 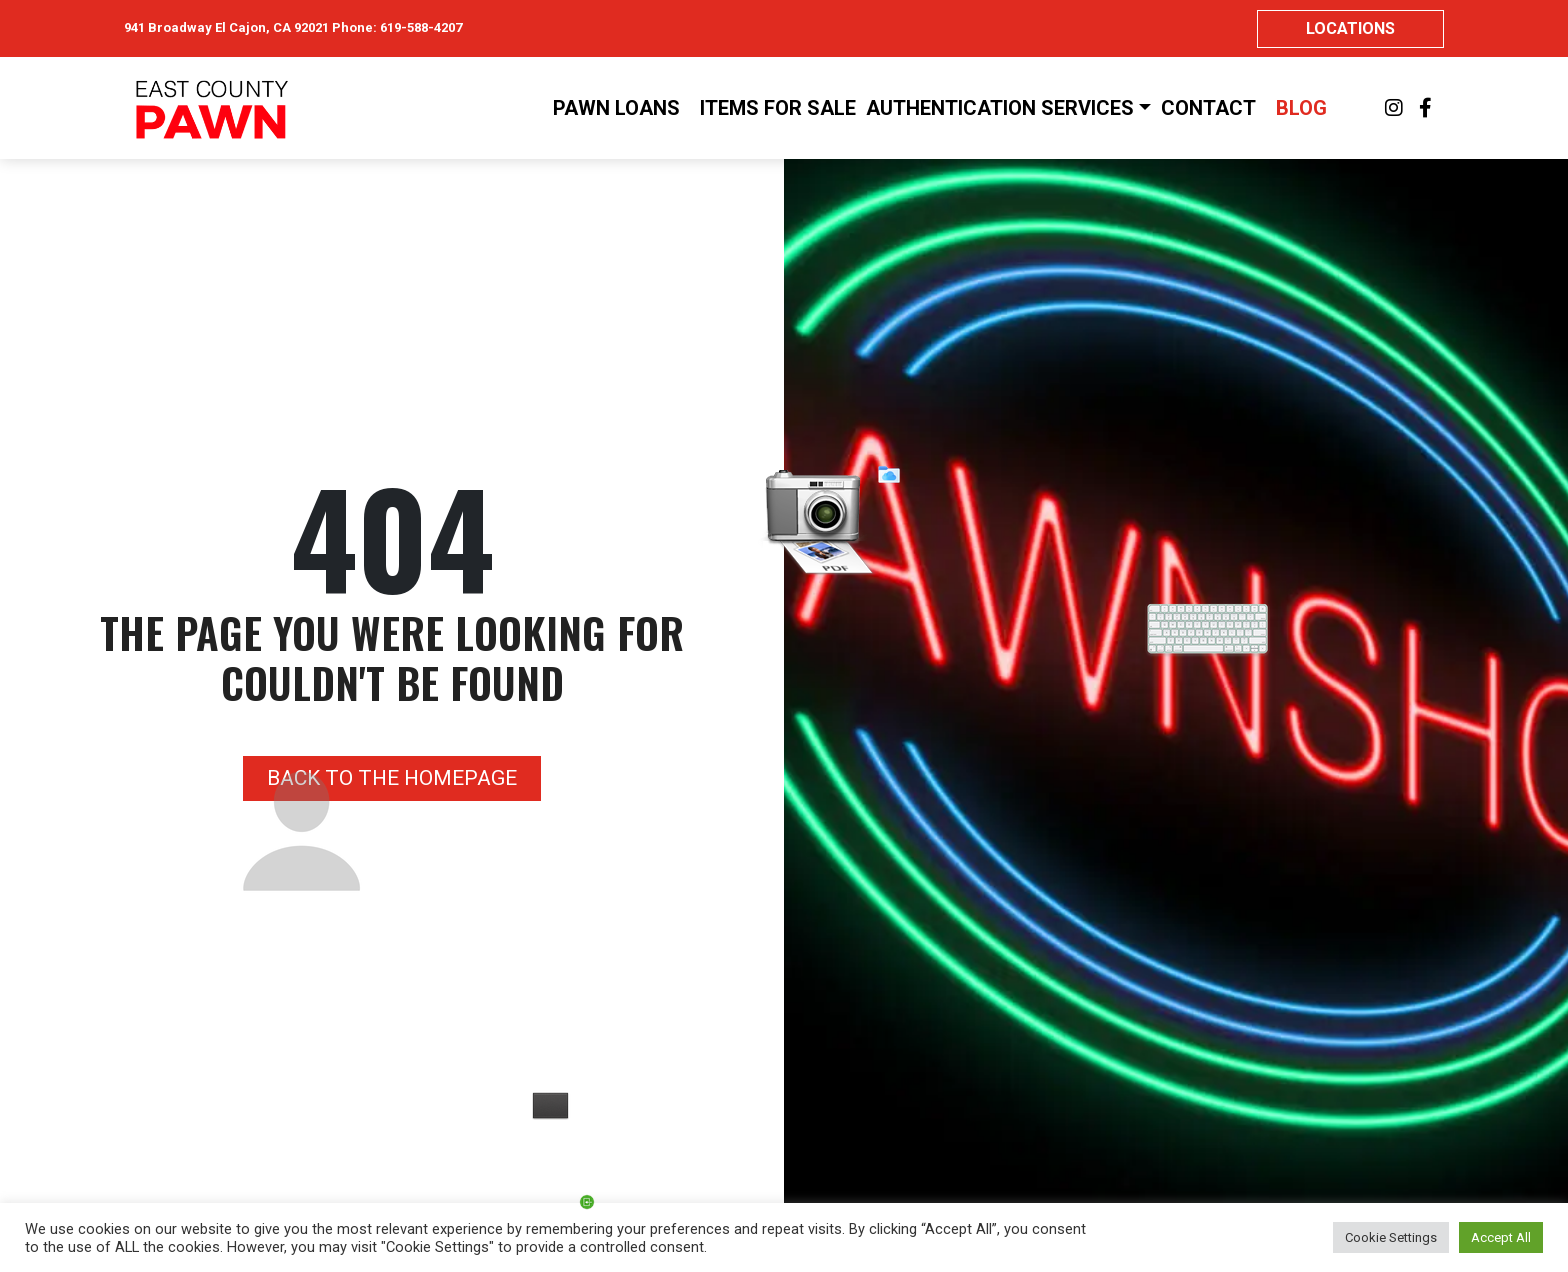 What do you see at coordinates (813, 523) in the screenshot?
I see `convert scanned images to PDF format` at bounding box center [813, 523].